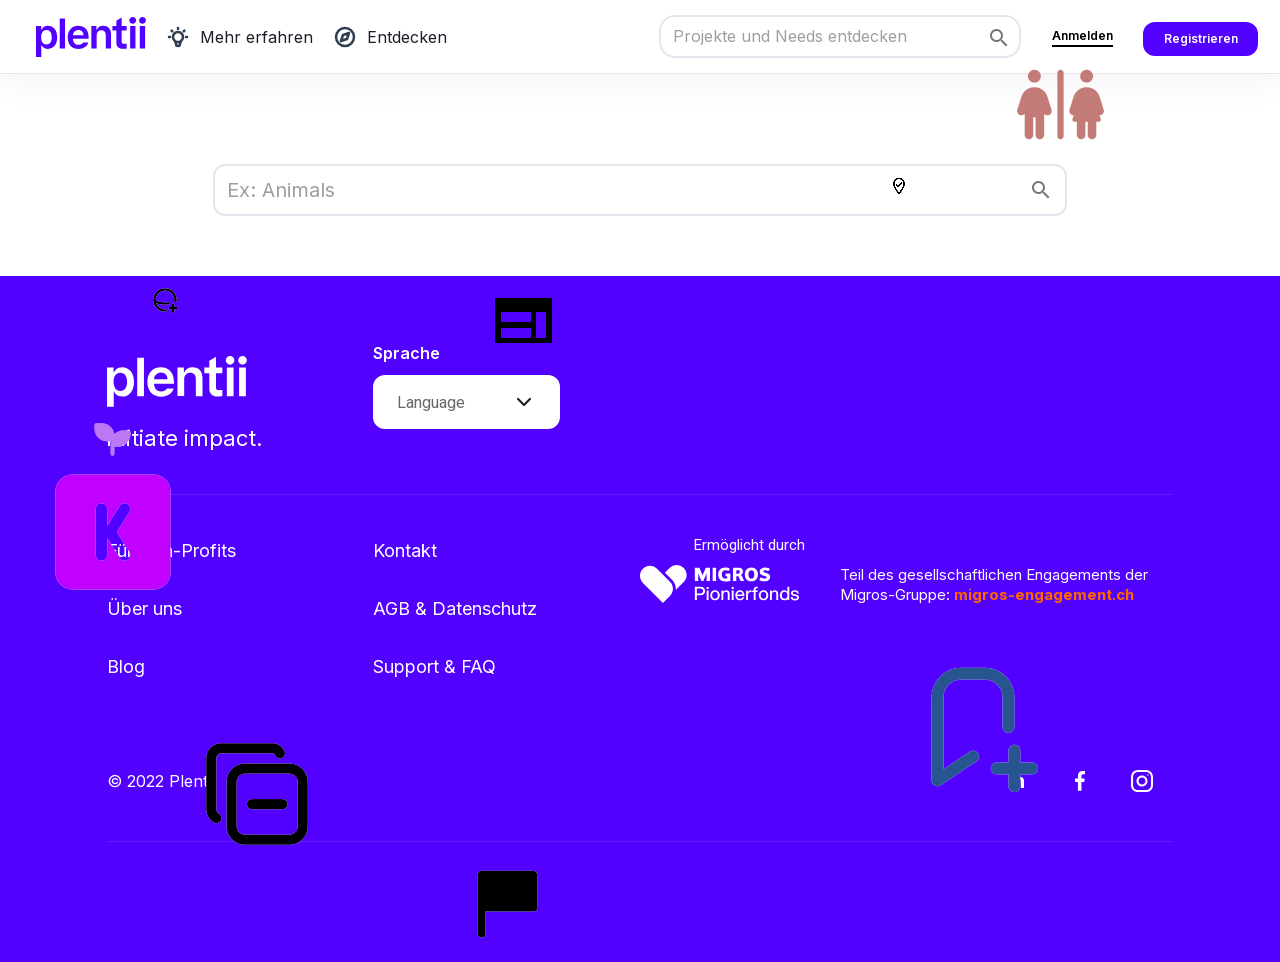  What do you see at coordinates (899, 186) in the screenshot?
I see `confirm or select a location` at bounding box center [899, 186].